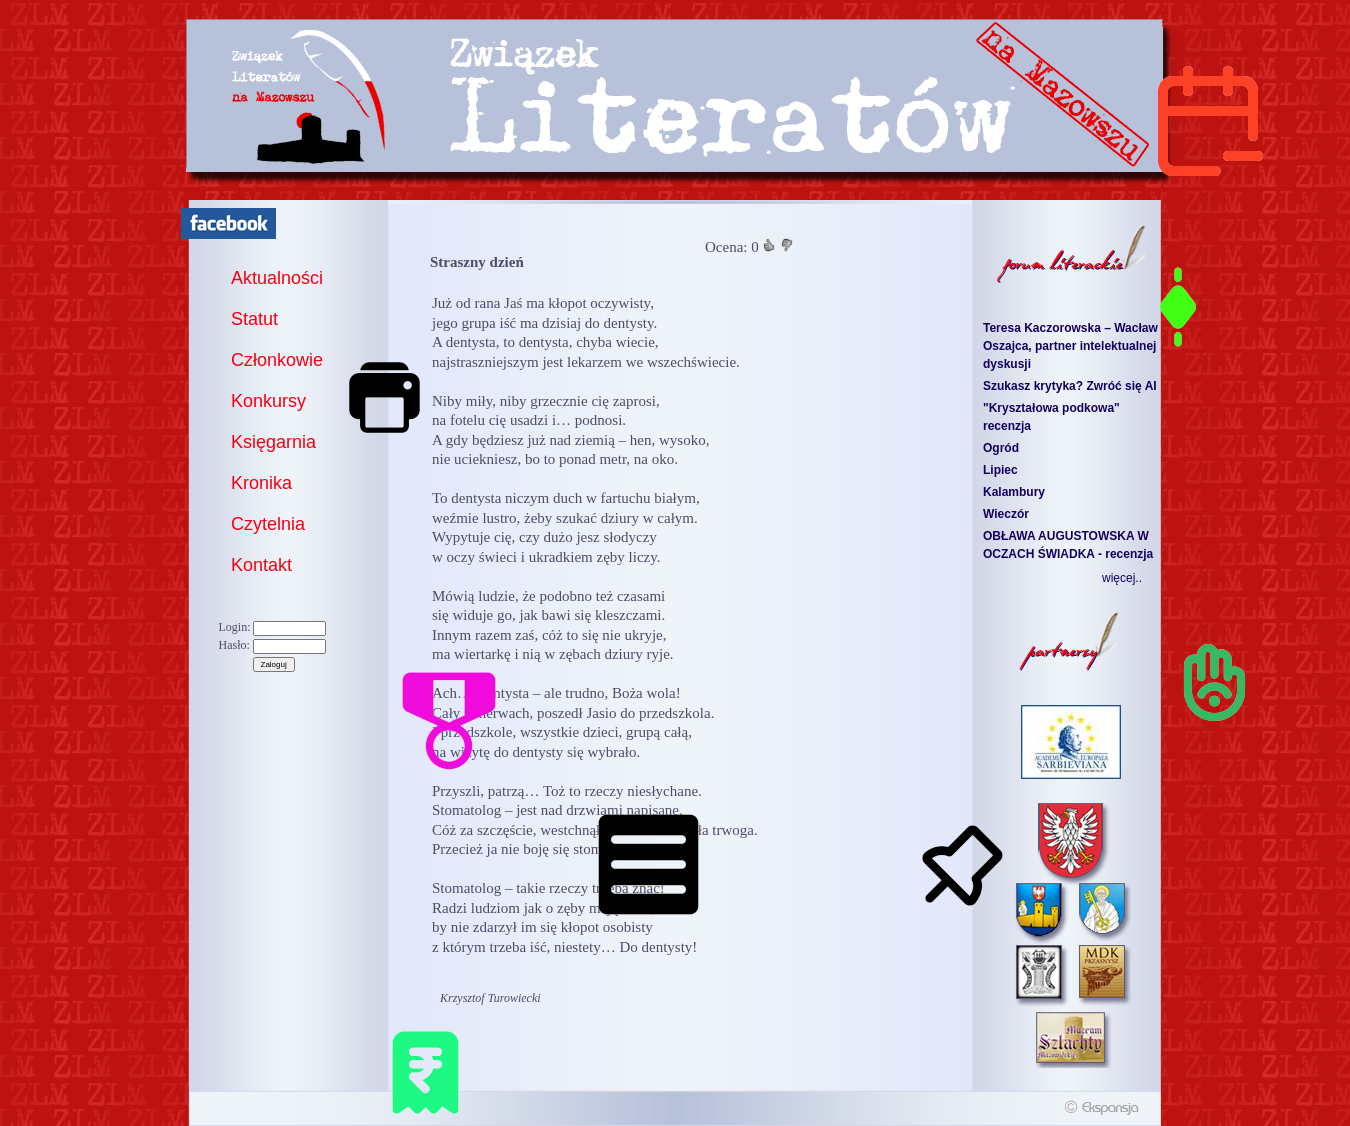  I want to click on view payment receipt in rupees, so click(425, 1072).